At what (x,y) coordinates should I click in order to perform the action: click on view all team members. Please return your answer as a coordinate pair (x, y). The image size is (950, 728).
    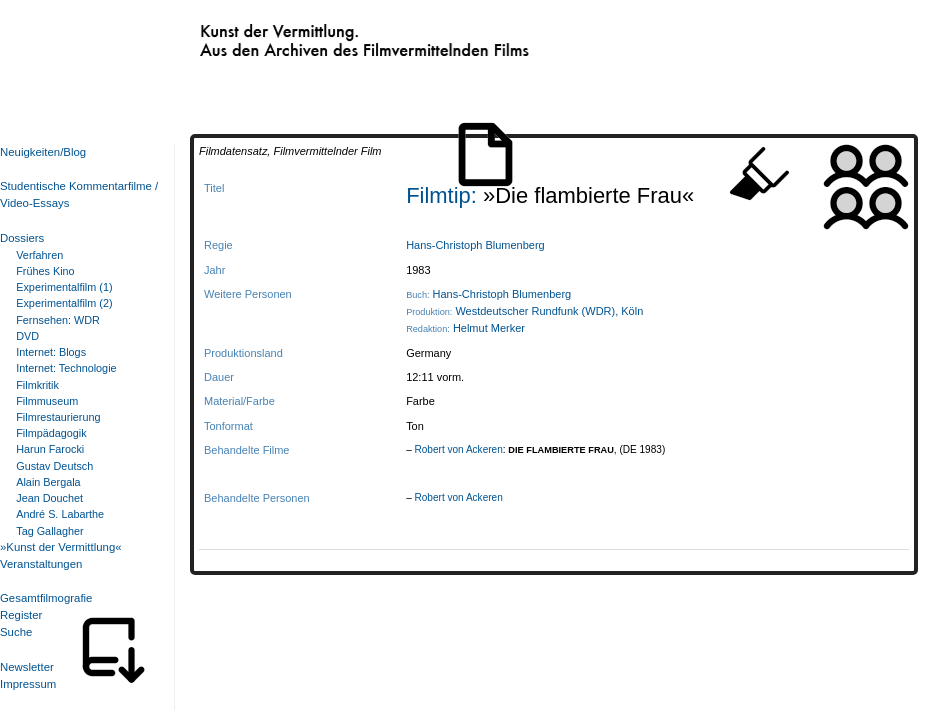
    Looking at the image, I should click on (866, 187).